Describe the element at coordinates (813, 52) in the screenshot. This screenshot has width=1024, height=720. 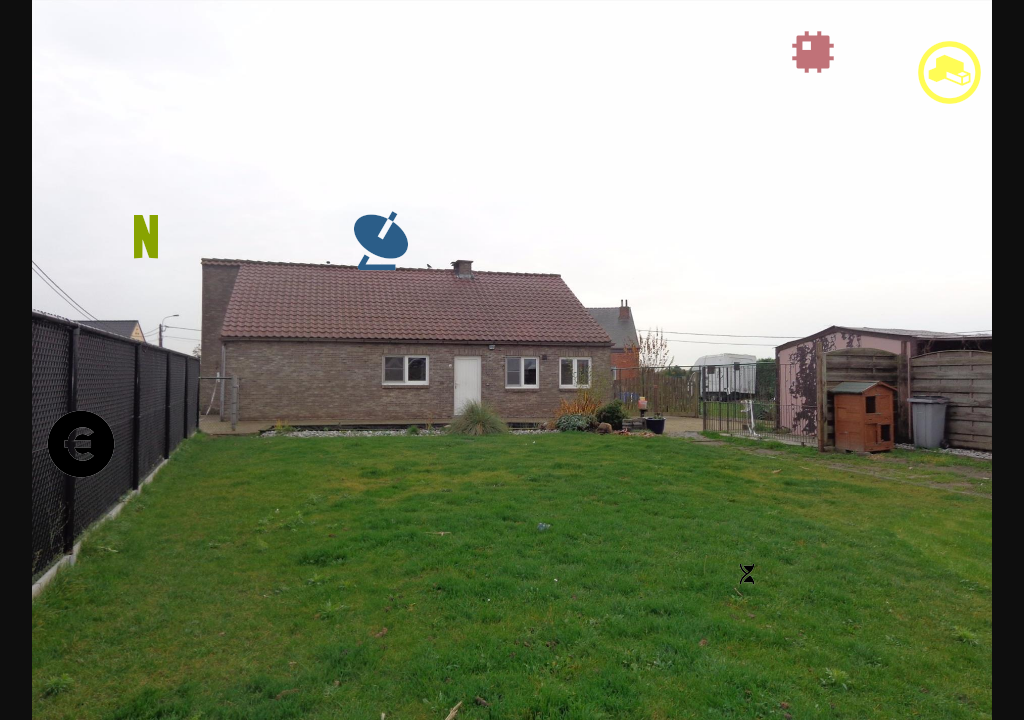
I see `view CPU or processor information` at that location.